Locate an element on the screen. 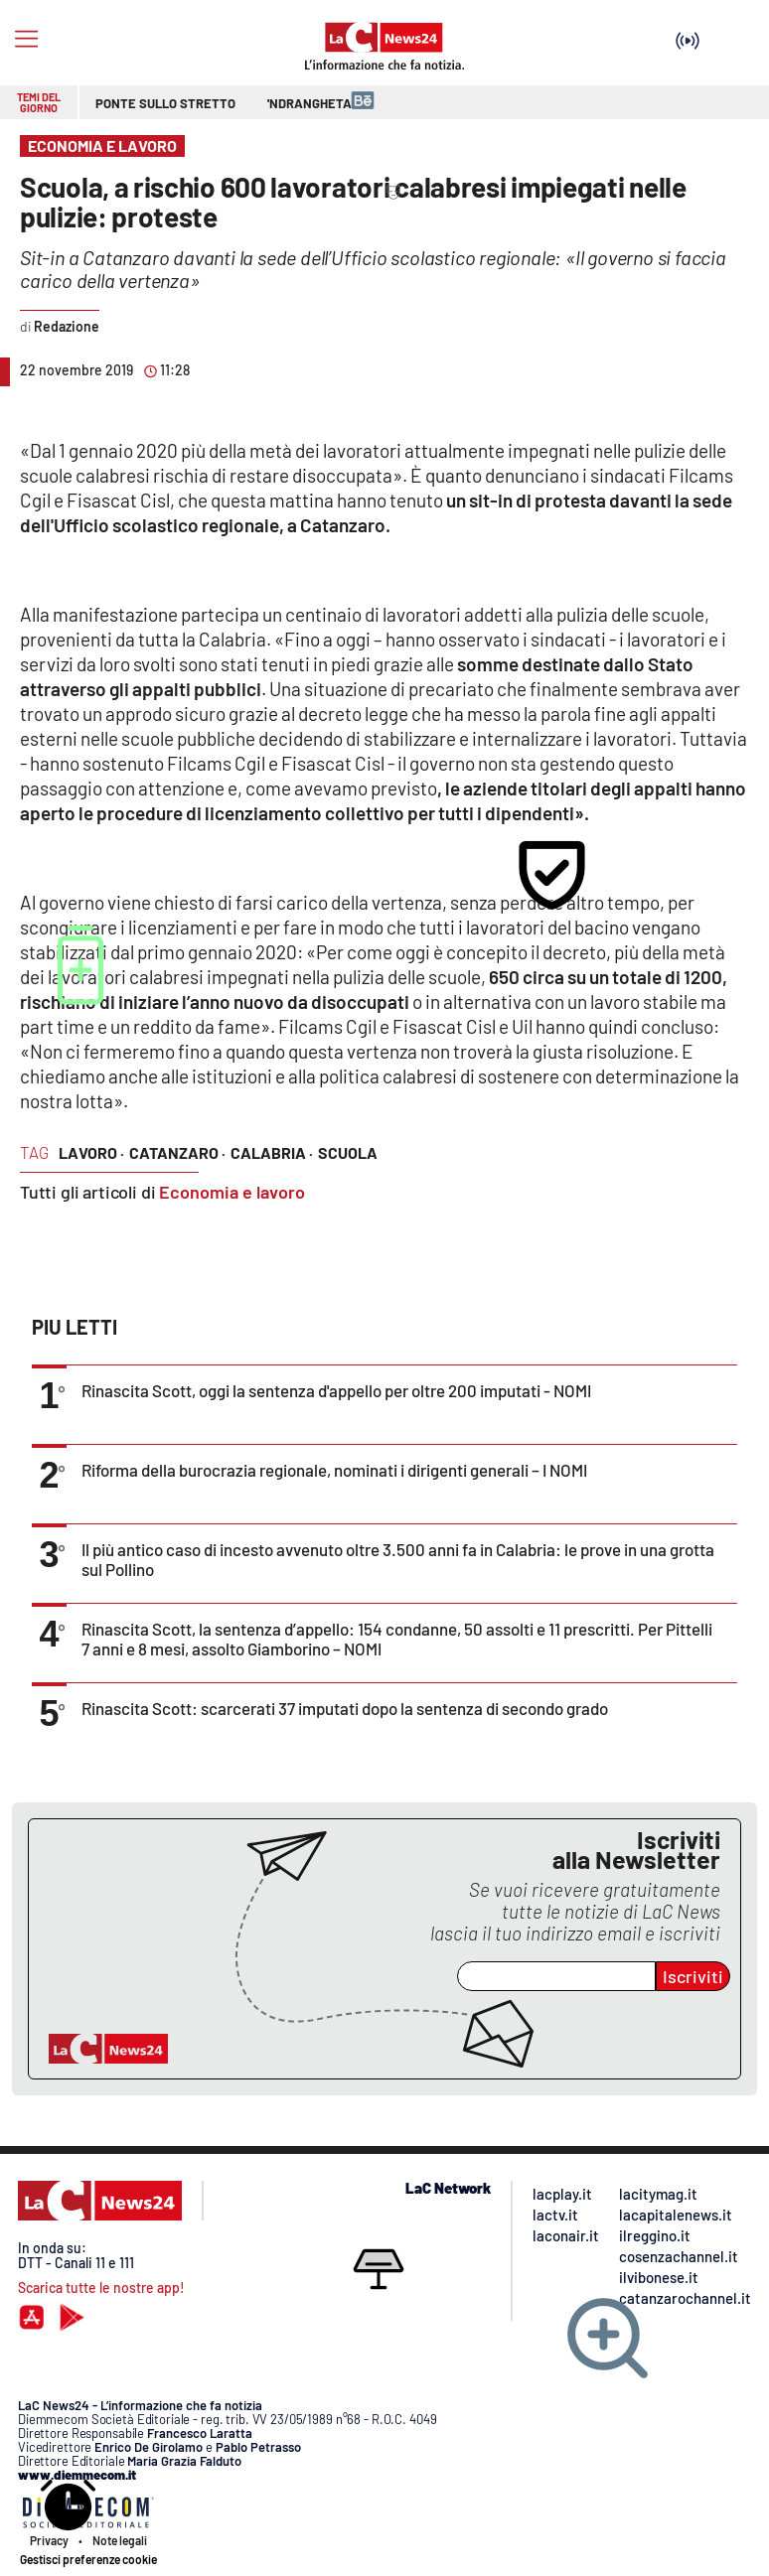 The height and width of the screenshot is (2576, 769). zoom in on content or image is located at coordinates (607, 2338).